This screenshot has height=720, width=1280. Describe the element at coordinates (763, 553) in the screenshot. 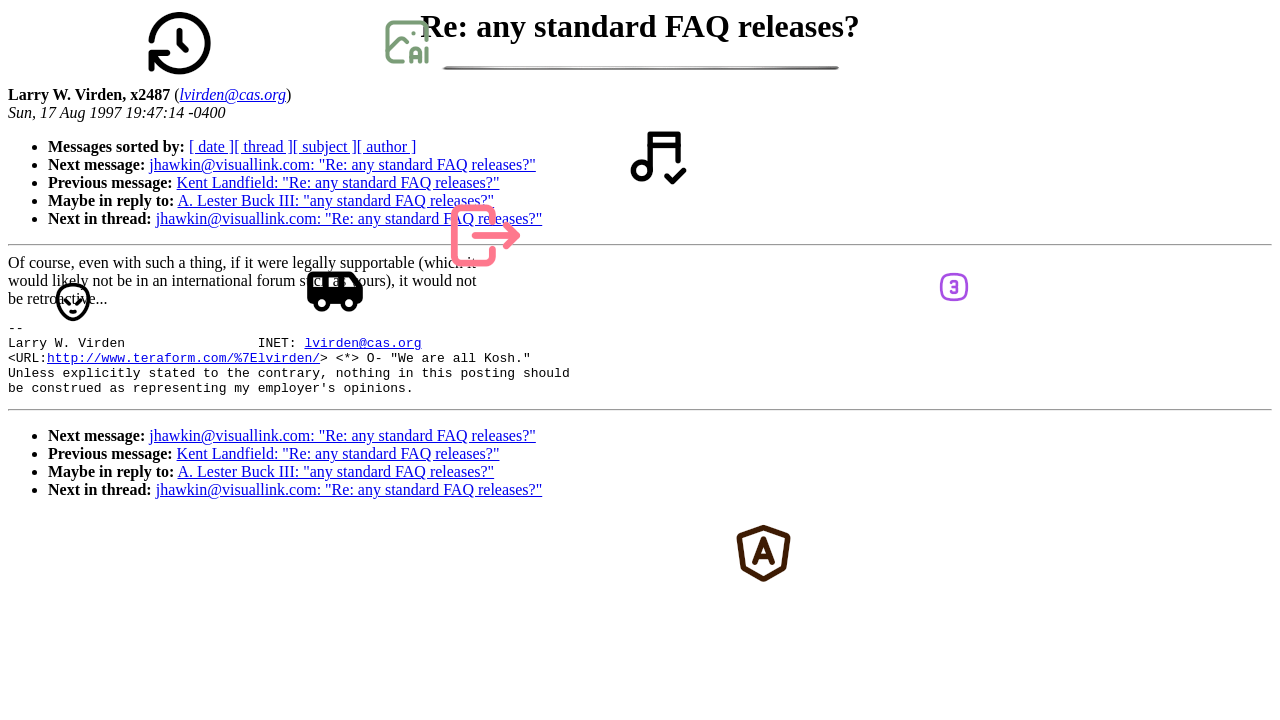

I see `angular framework logo` at that location.